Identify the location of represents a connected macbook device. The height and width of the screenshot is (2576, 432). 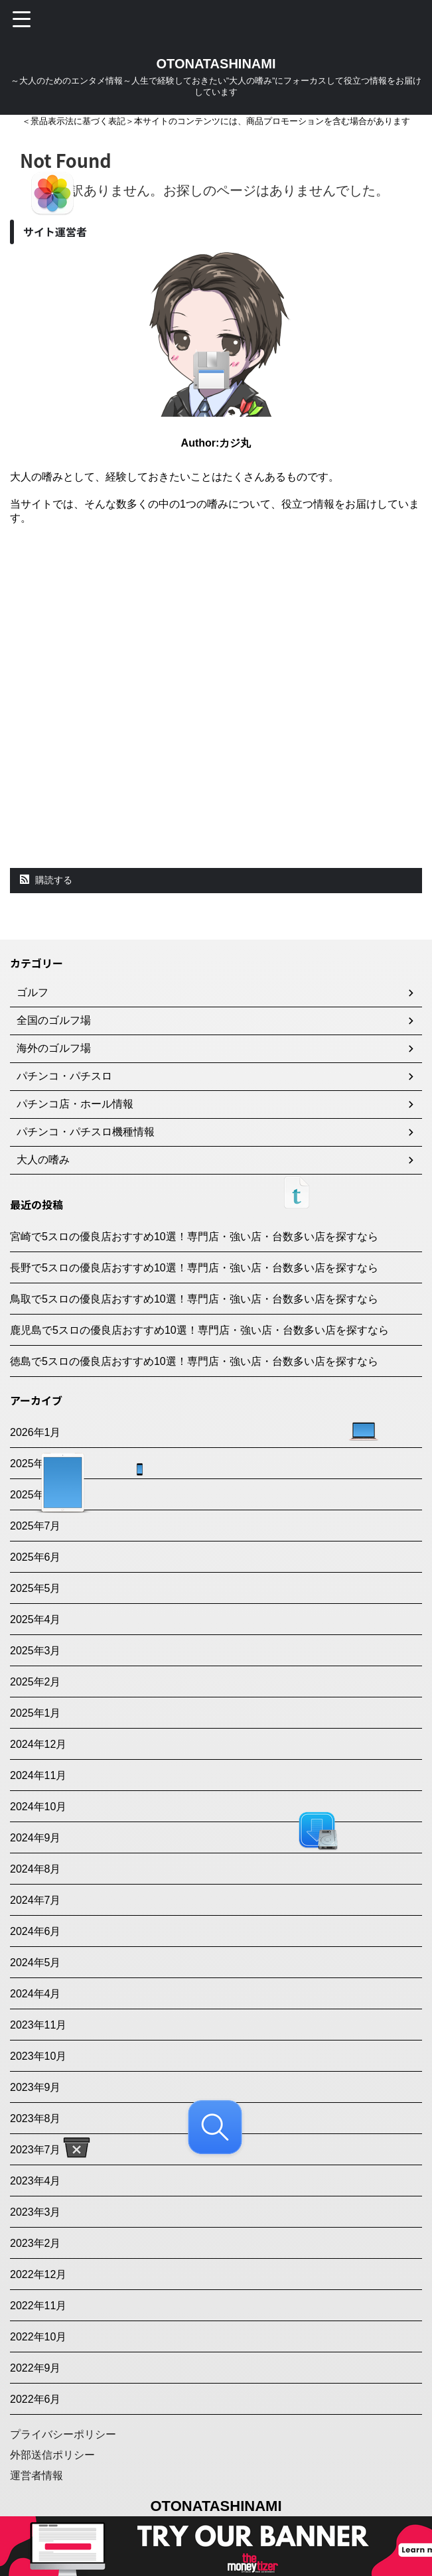
(364, 1429).